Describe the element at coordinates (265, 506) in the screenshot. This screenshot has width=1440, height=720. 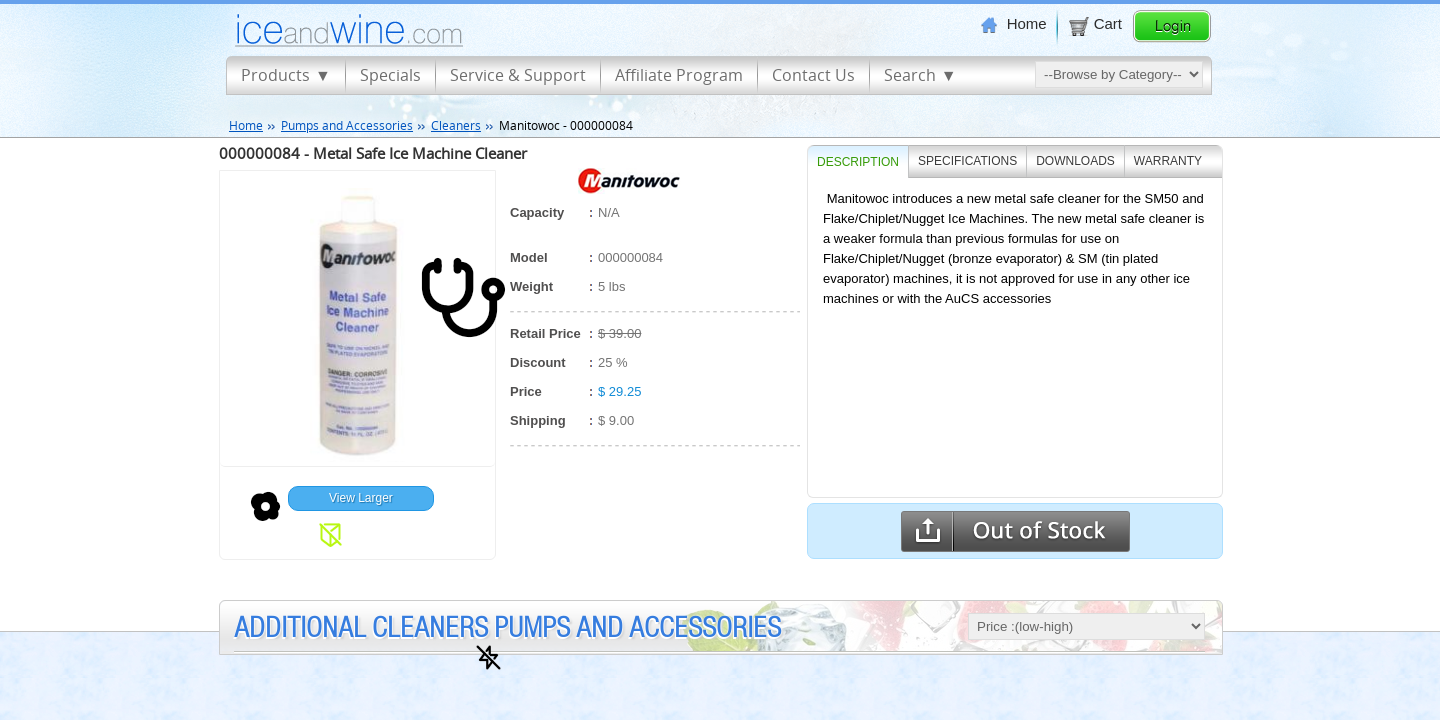
I see `indicates breakfast or morning meal options` at that location.